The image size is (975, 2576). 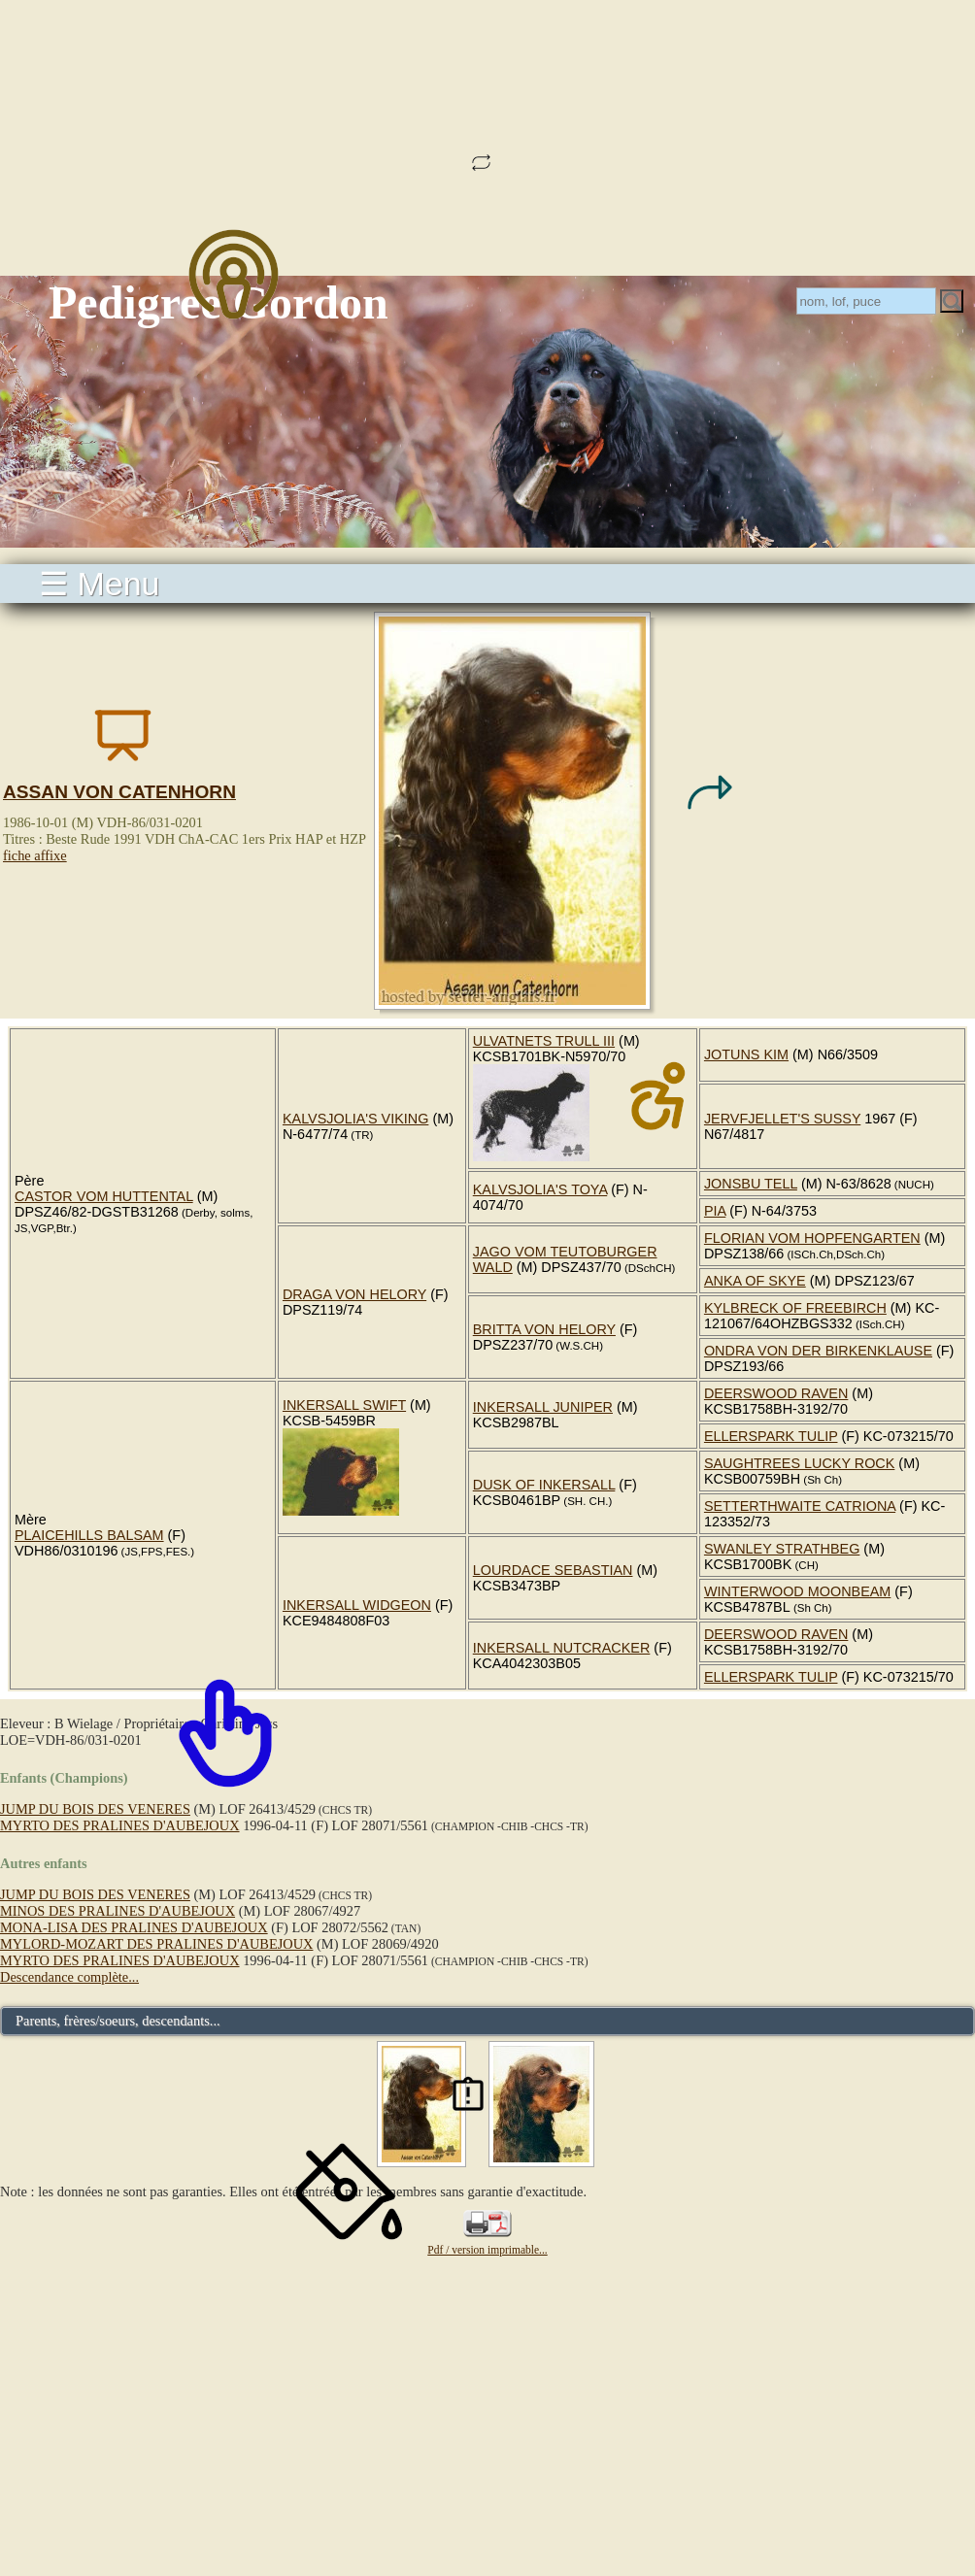 What do you see at coordinates (710, 792) in the screenshot?
I see `share or forward content` at bounding box center [710, 792].